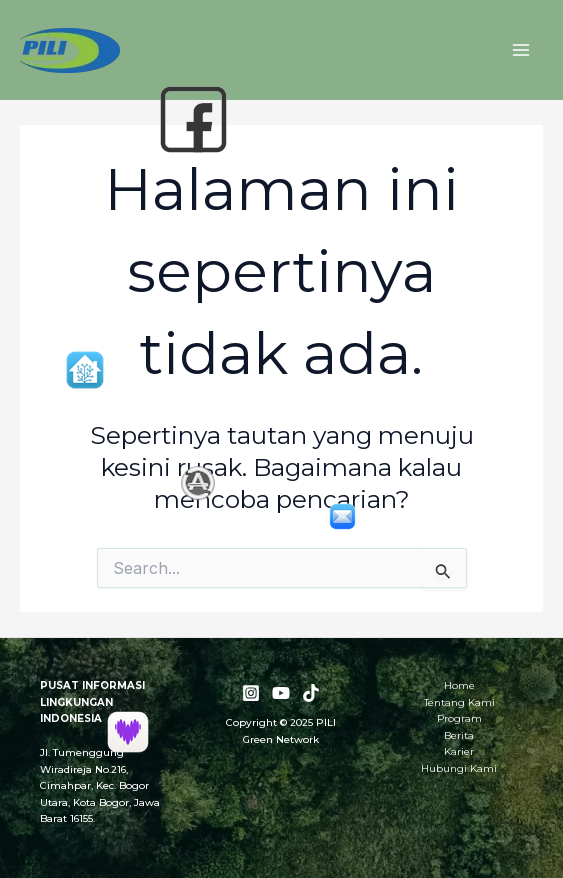 This screenshot has height=878, width=563. What do you see at coordinates (198, 483) in the screenshot?
I see `check for available software updates` at bounding box center [198, 483].